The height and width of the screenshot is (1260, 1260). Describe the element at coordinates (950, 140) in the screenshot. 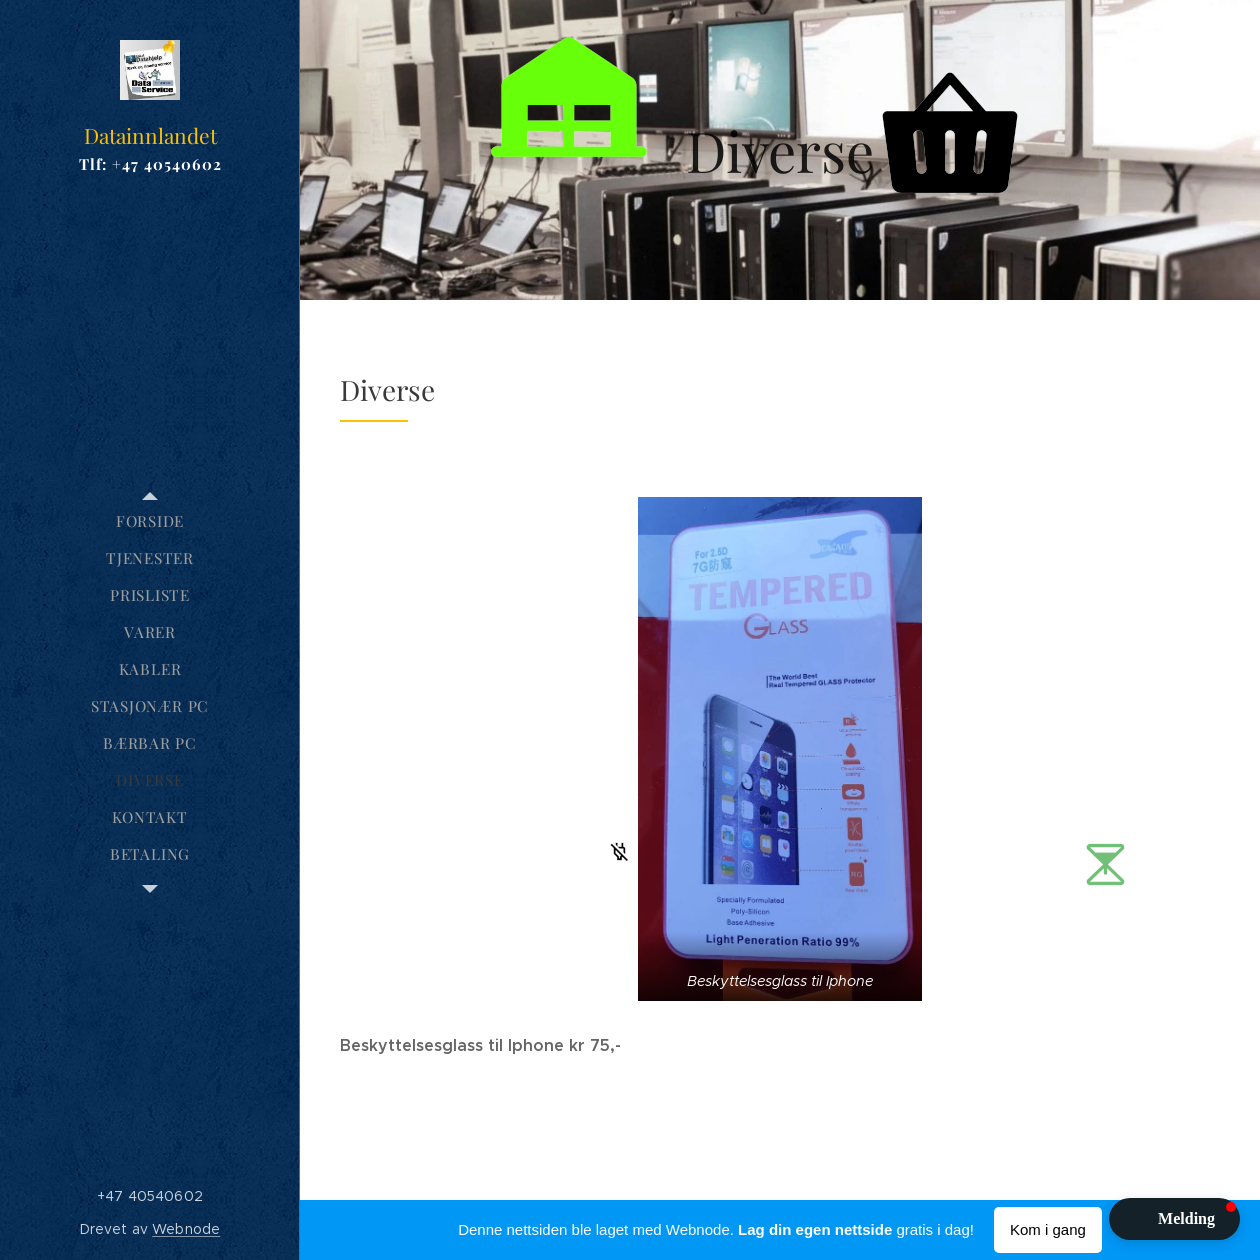

I see `view your shopping basket` at that location.